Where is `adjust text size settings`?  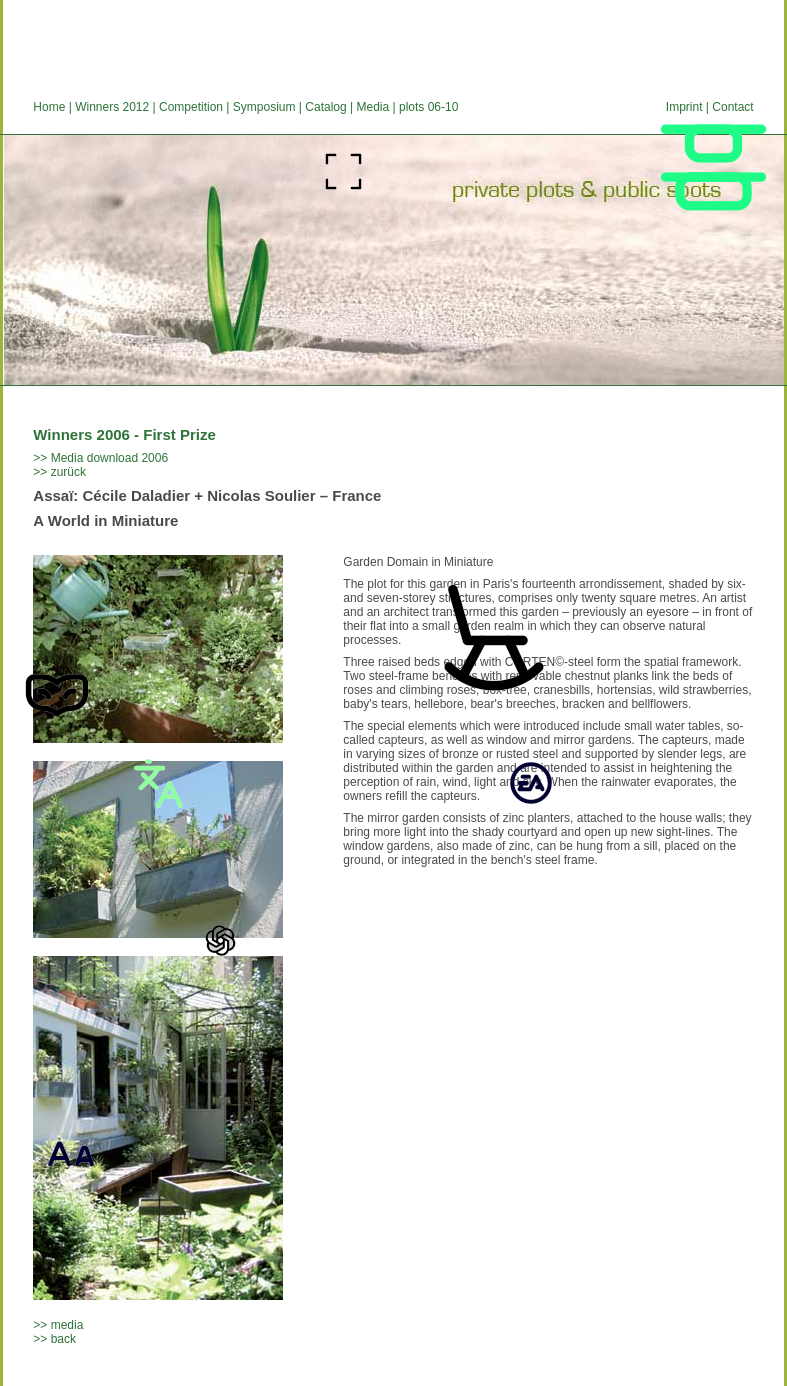
adjust text size settings is located at coordinates (71, 1156).